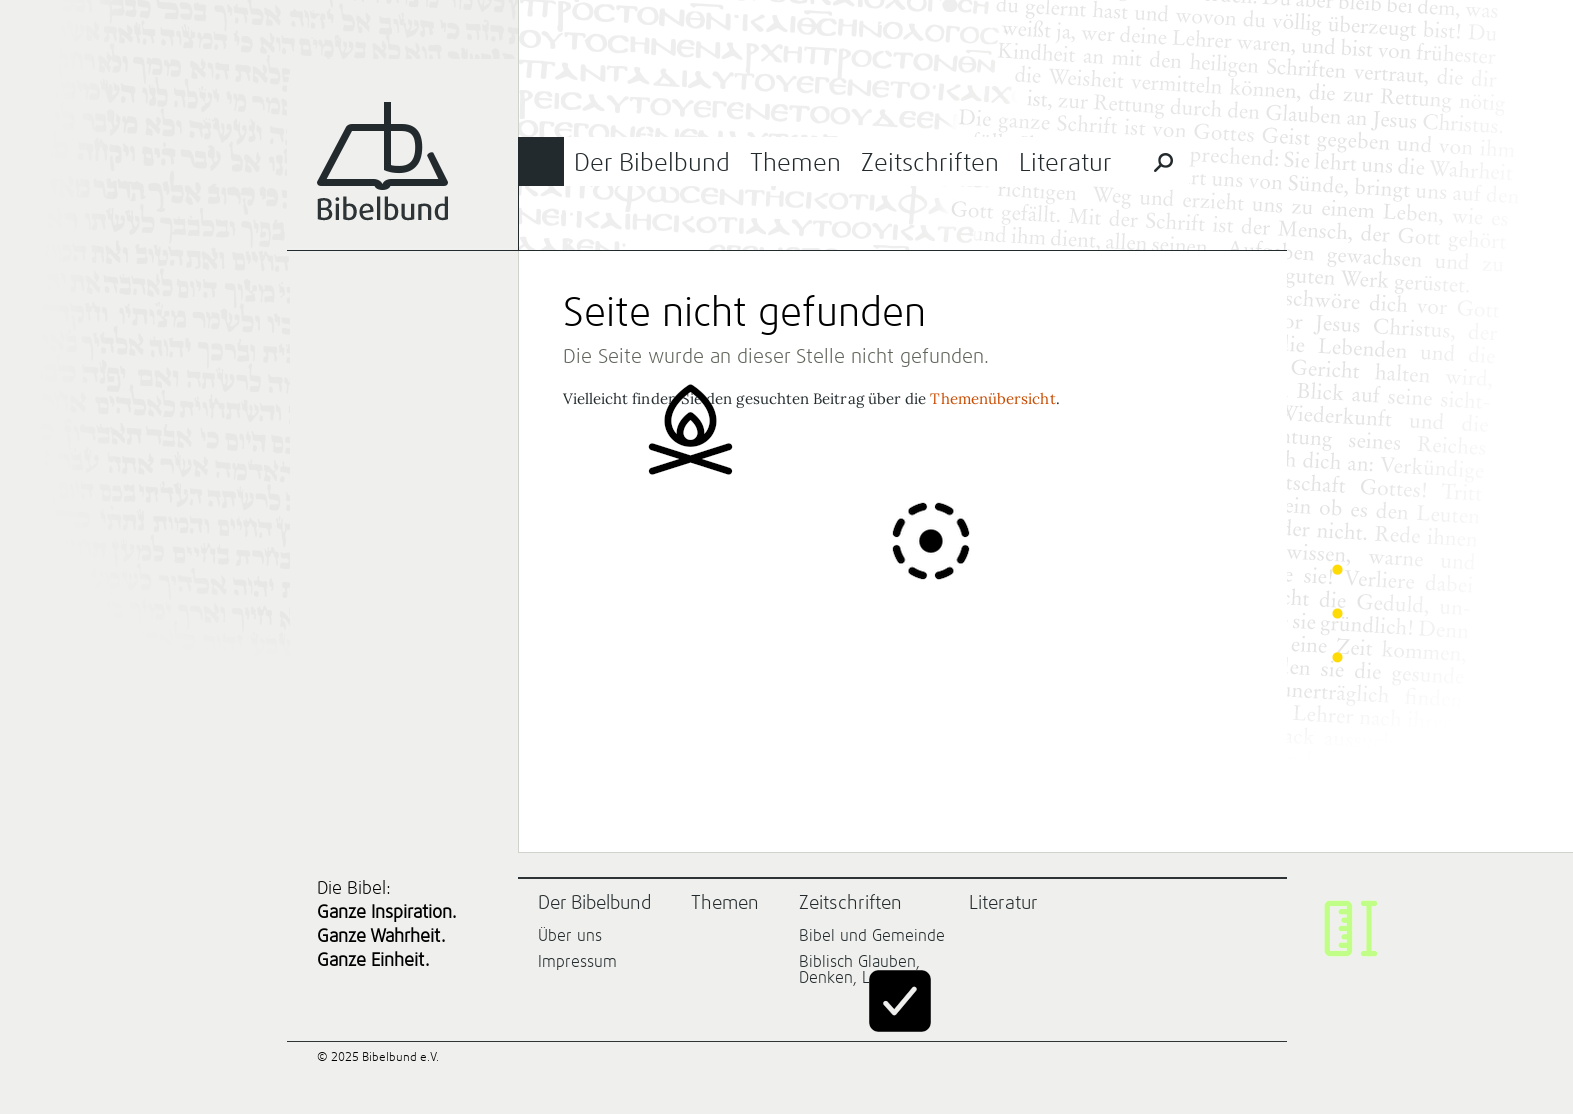 This screenshot has width=1573, height=1114. Describe the element at coordinates (690, 429) in the screenshot. I see `access camping or outdoor activity features` at that location.